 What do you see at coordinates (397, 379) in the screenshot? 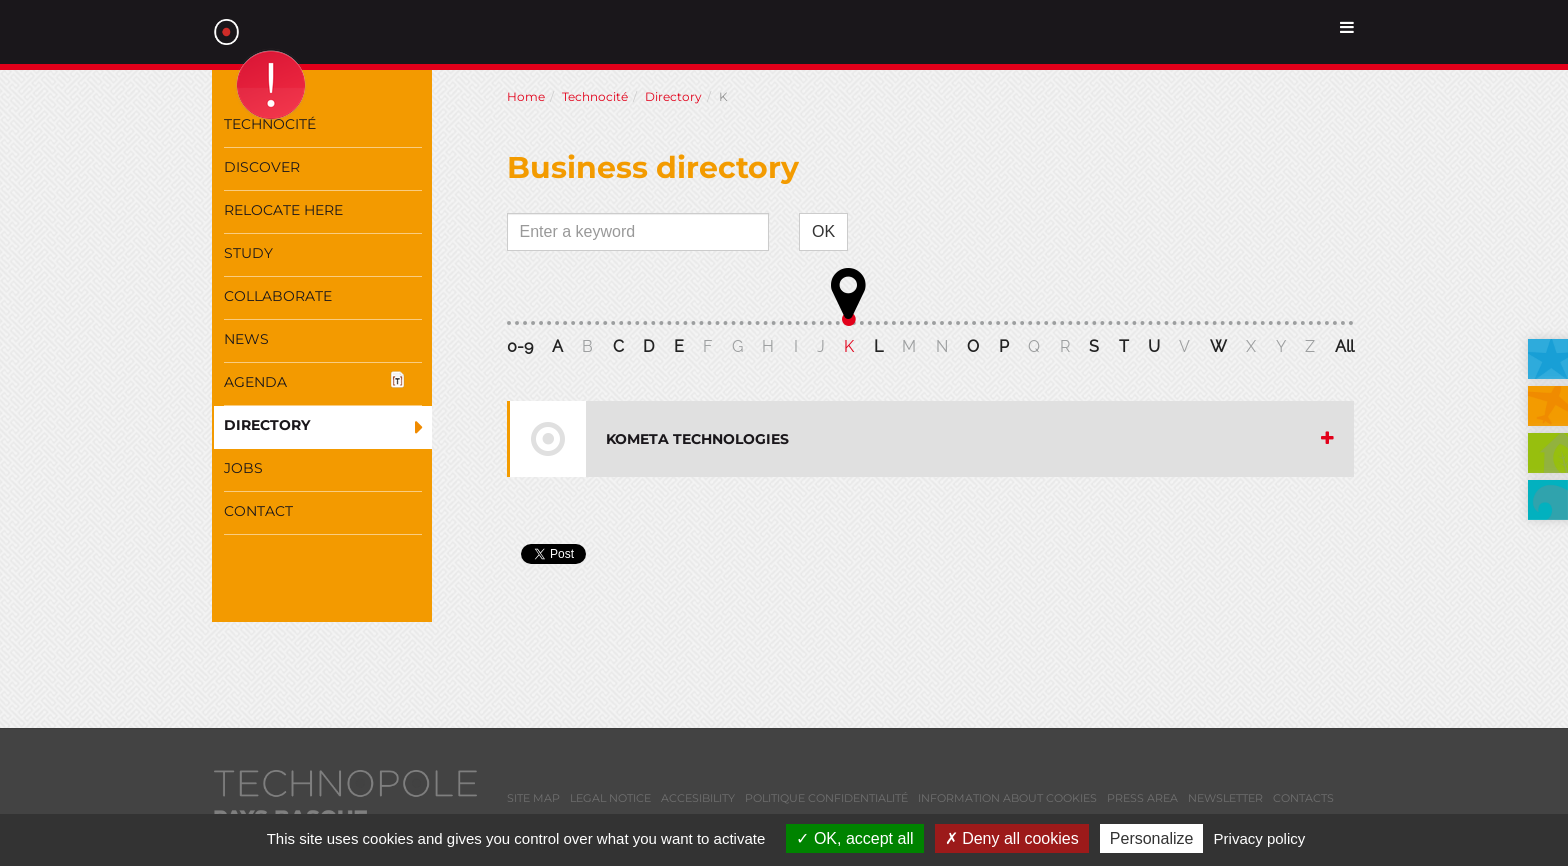
I see `a toml configuration file` at bounding box center [397, 379].